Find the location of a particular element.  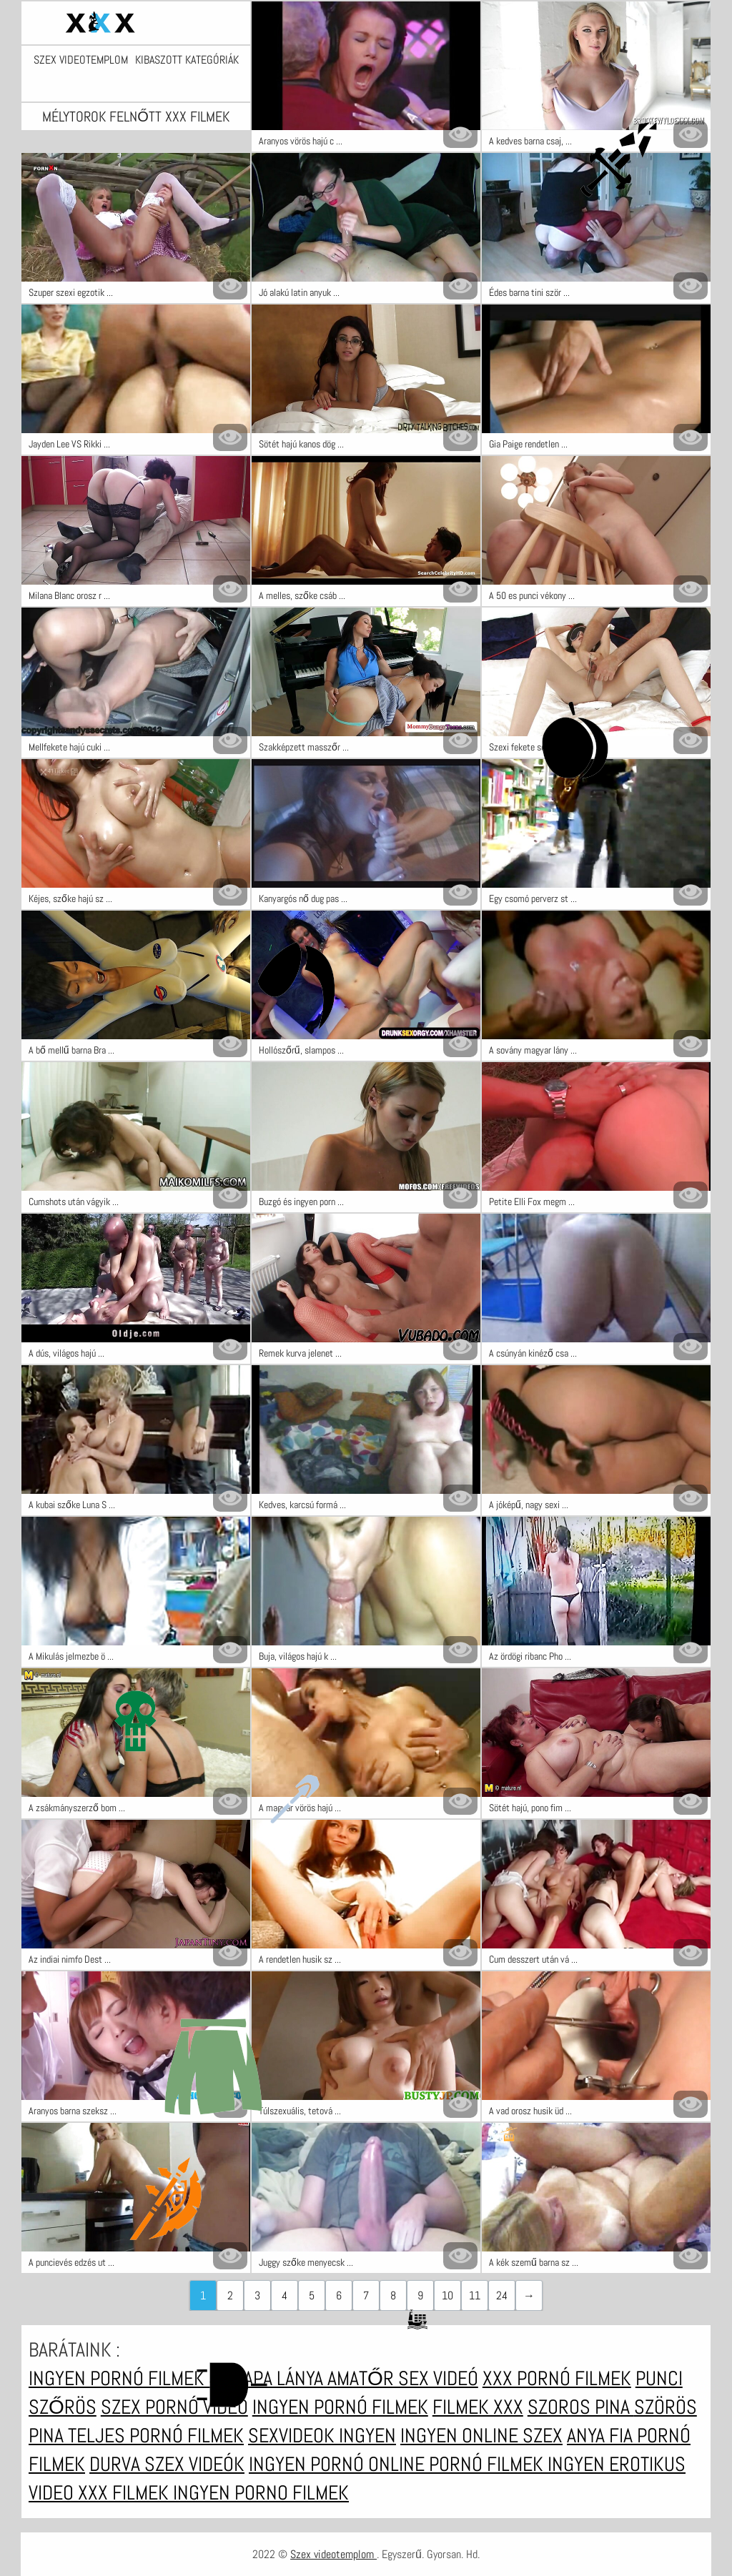

view shipping or freight status is located at coordinates (417, 2319).